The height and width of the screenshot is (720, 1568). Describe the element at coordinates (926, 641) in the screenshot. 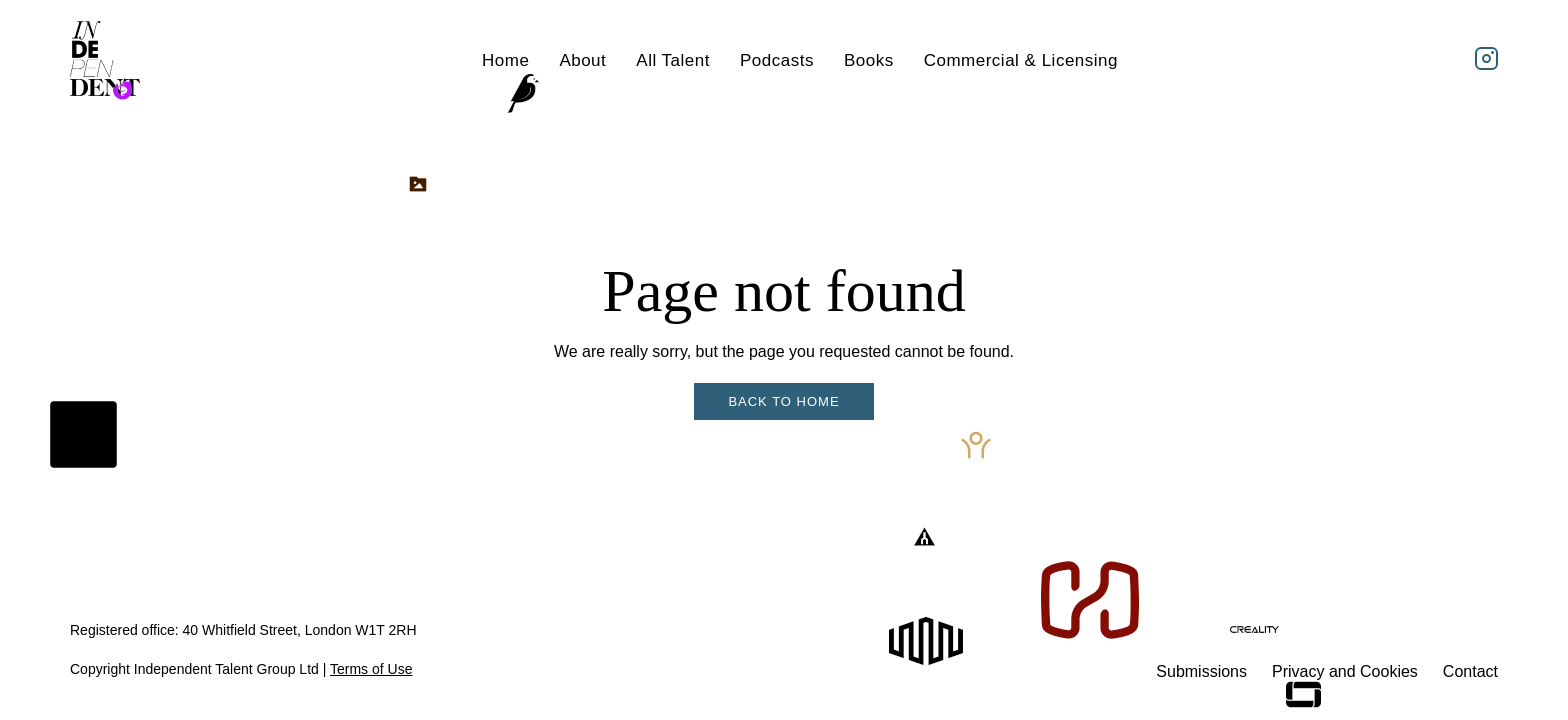

I see `equinix metal logo` at that location.